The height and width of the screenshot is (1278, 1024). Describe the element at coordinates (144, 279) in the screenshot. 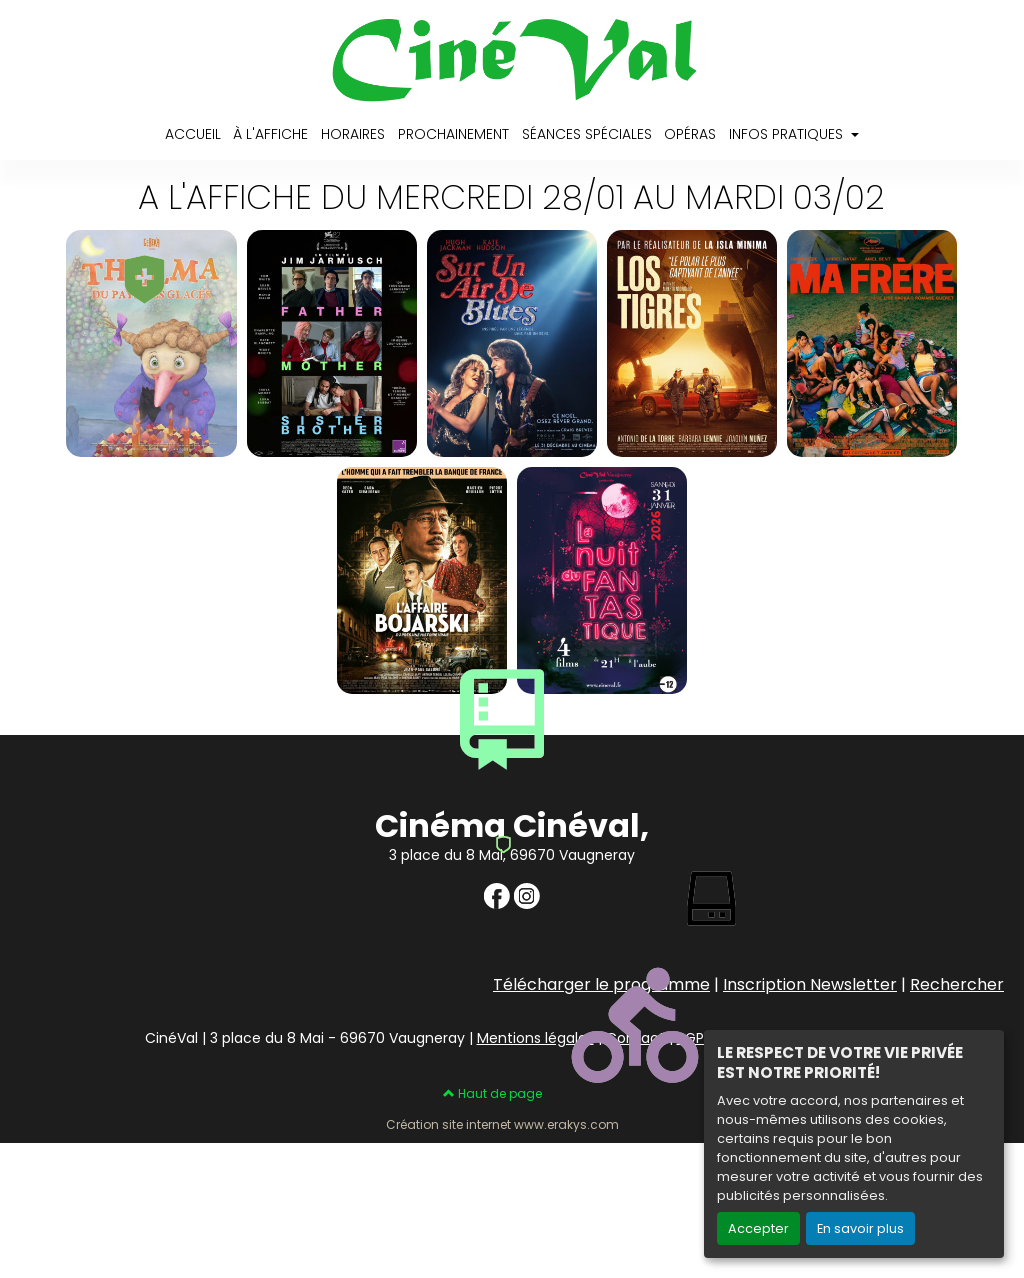

I see `indicates health or medical protection status` at that location.